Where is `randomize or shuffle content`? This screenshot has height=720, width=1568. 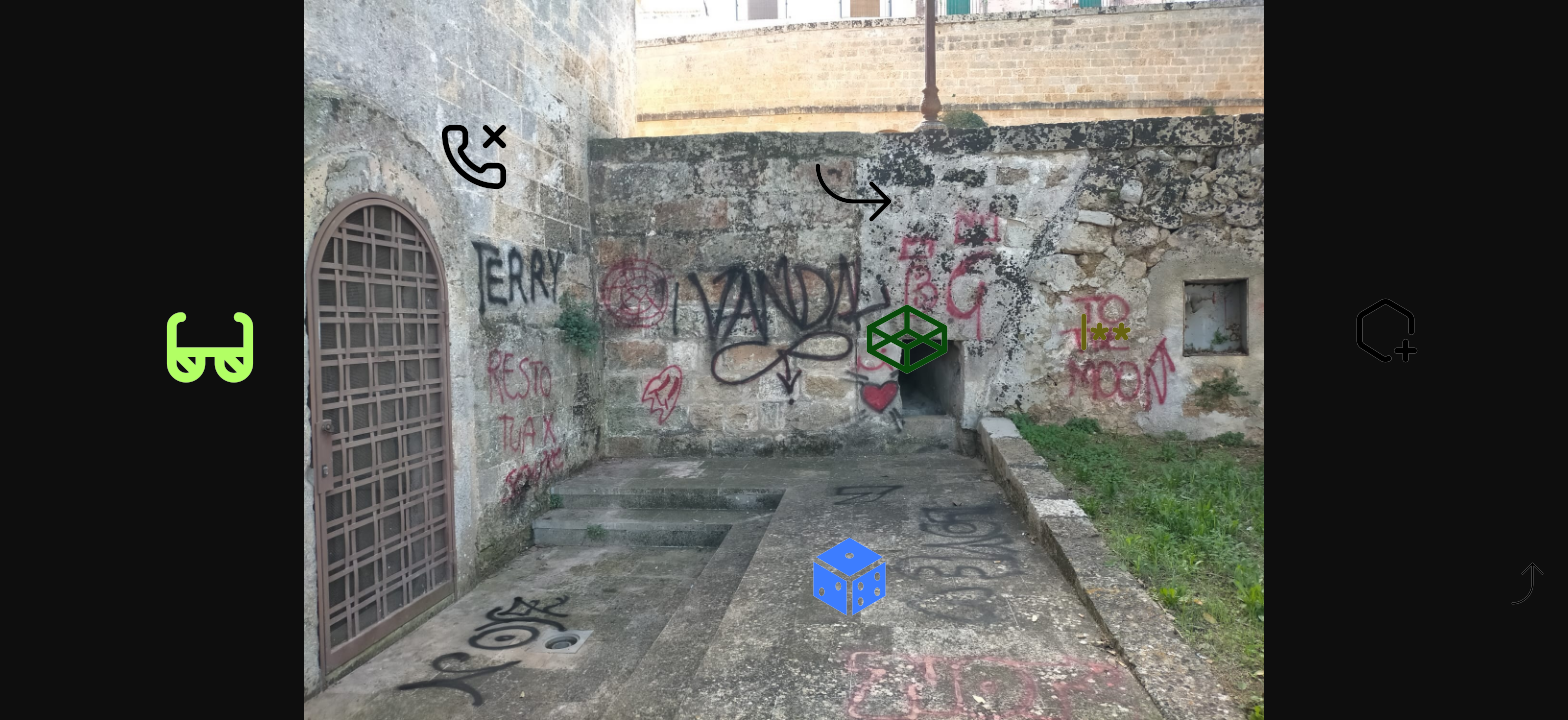
randomize or shuffle content is located at coordinates (849, 576).